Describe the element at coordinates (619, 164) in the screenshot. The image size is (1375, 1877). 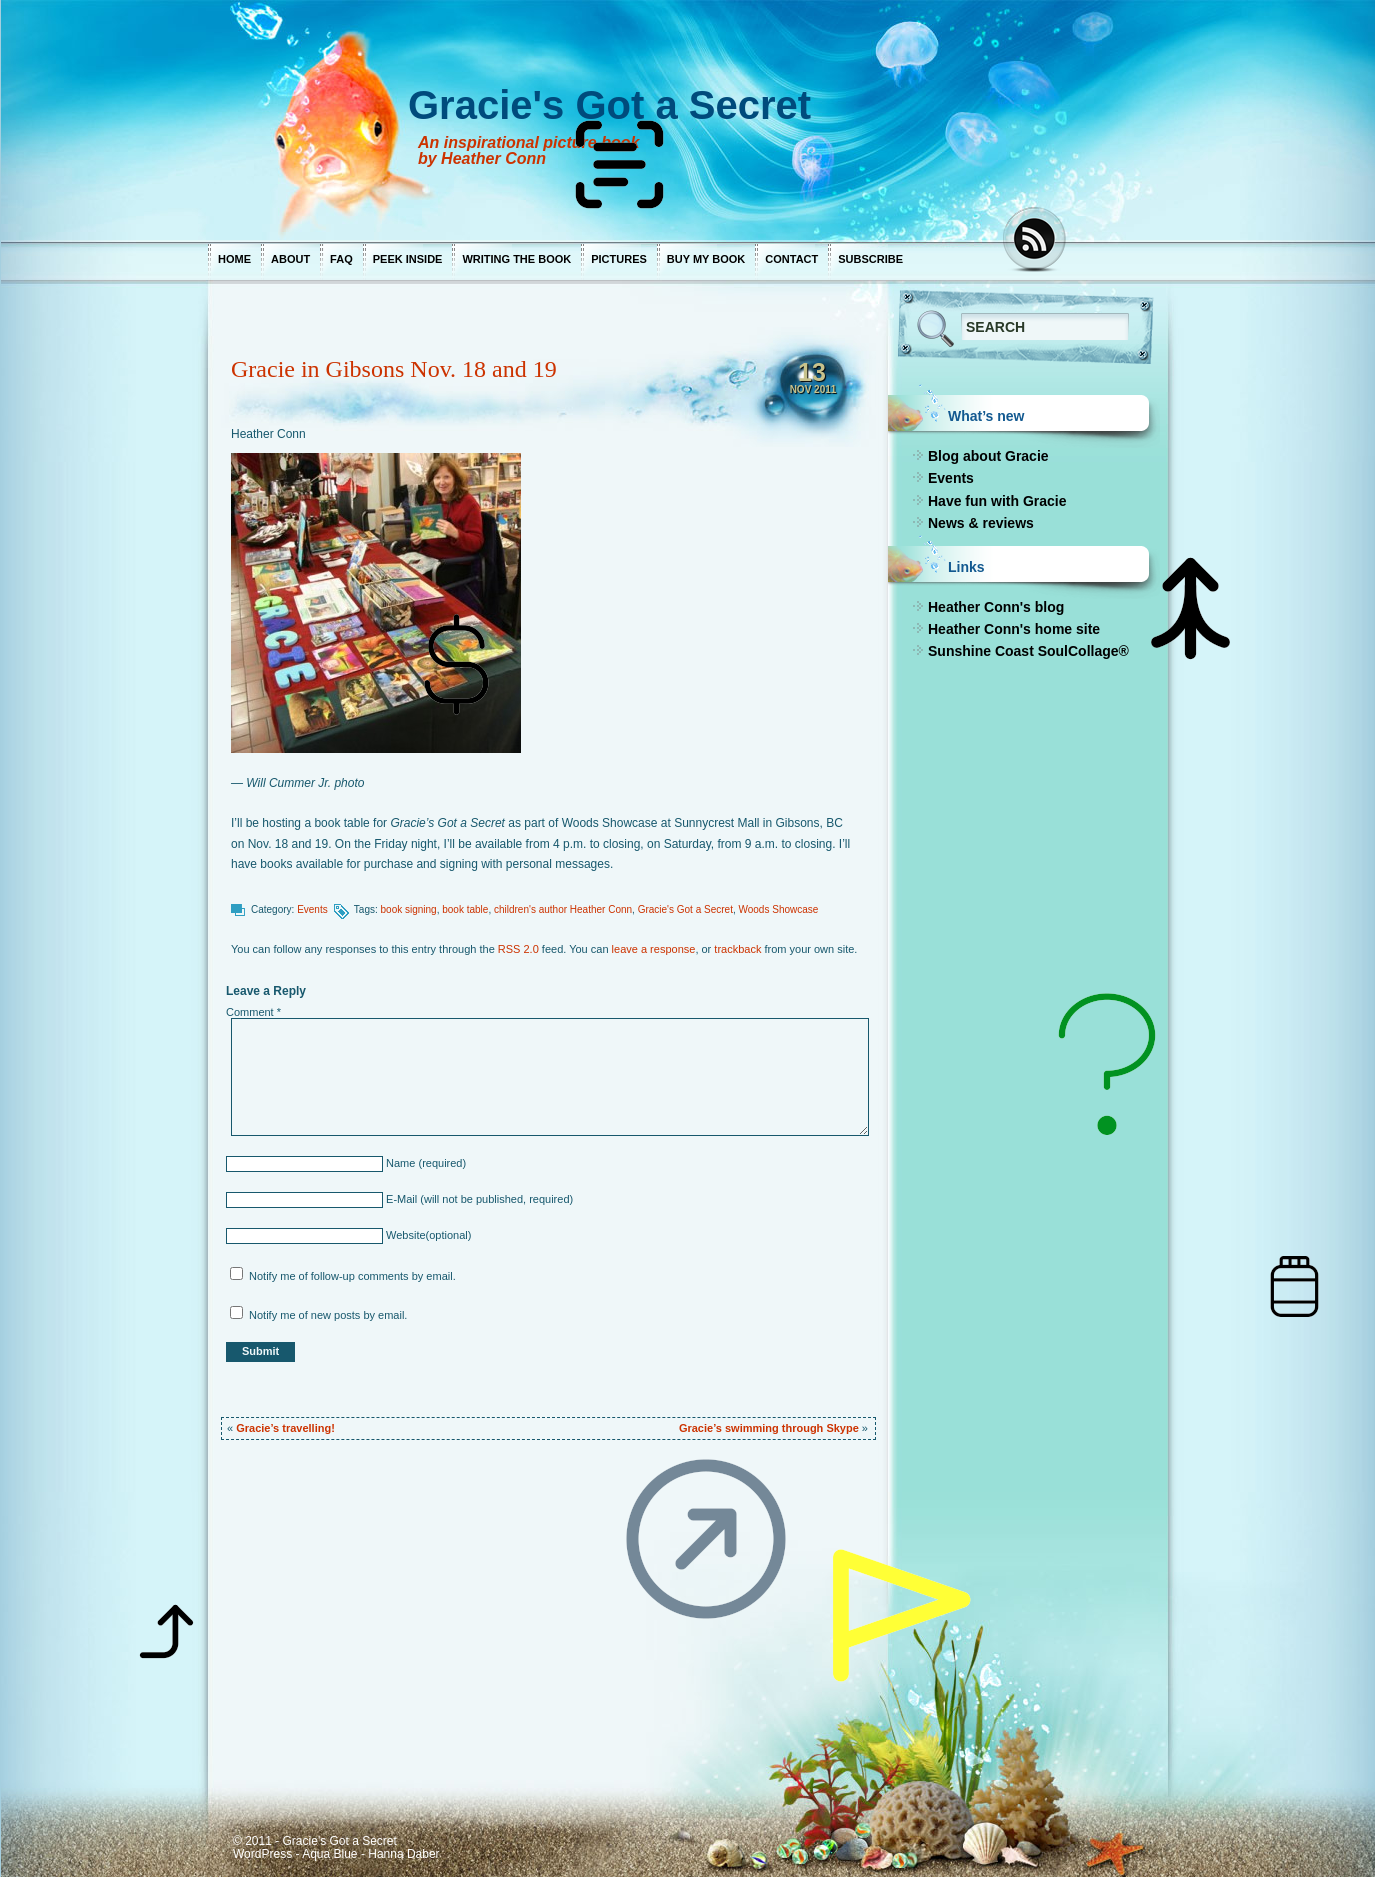
I see `scan document to extract text` at that location.